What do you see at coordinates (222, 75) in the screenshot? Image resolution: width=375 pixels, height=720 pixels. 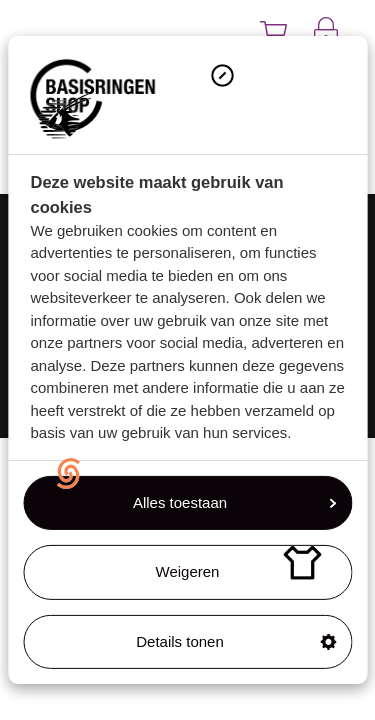 I see `access compass or navigation features` at bounding box center [222, 75].